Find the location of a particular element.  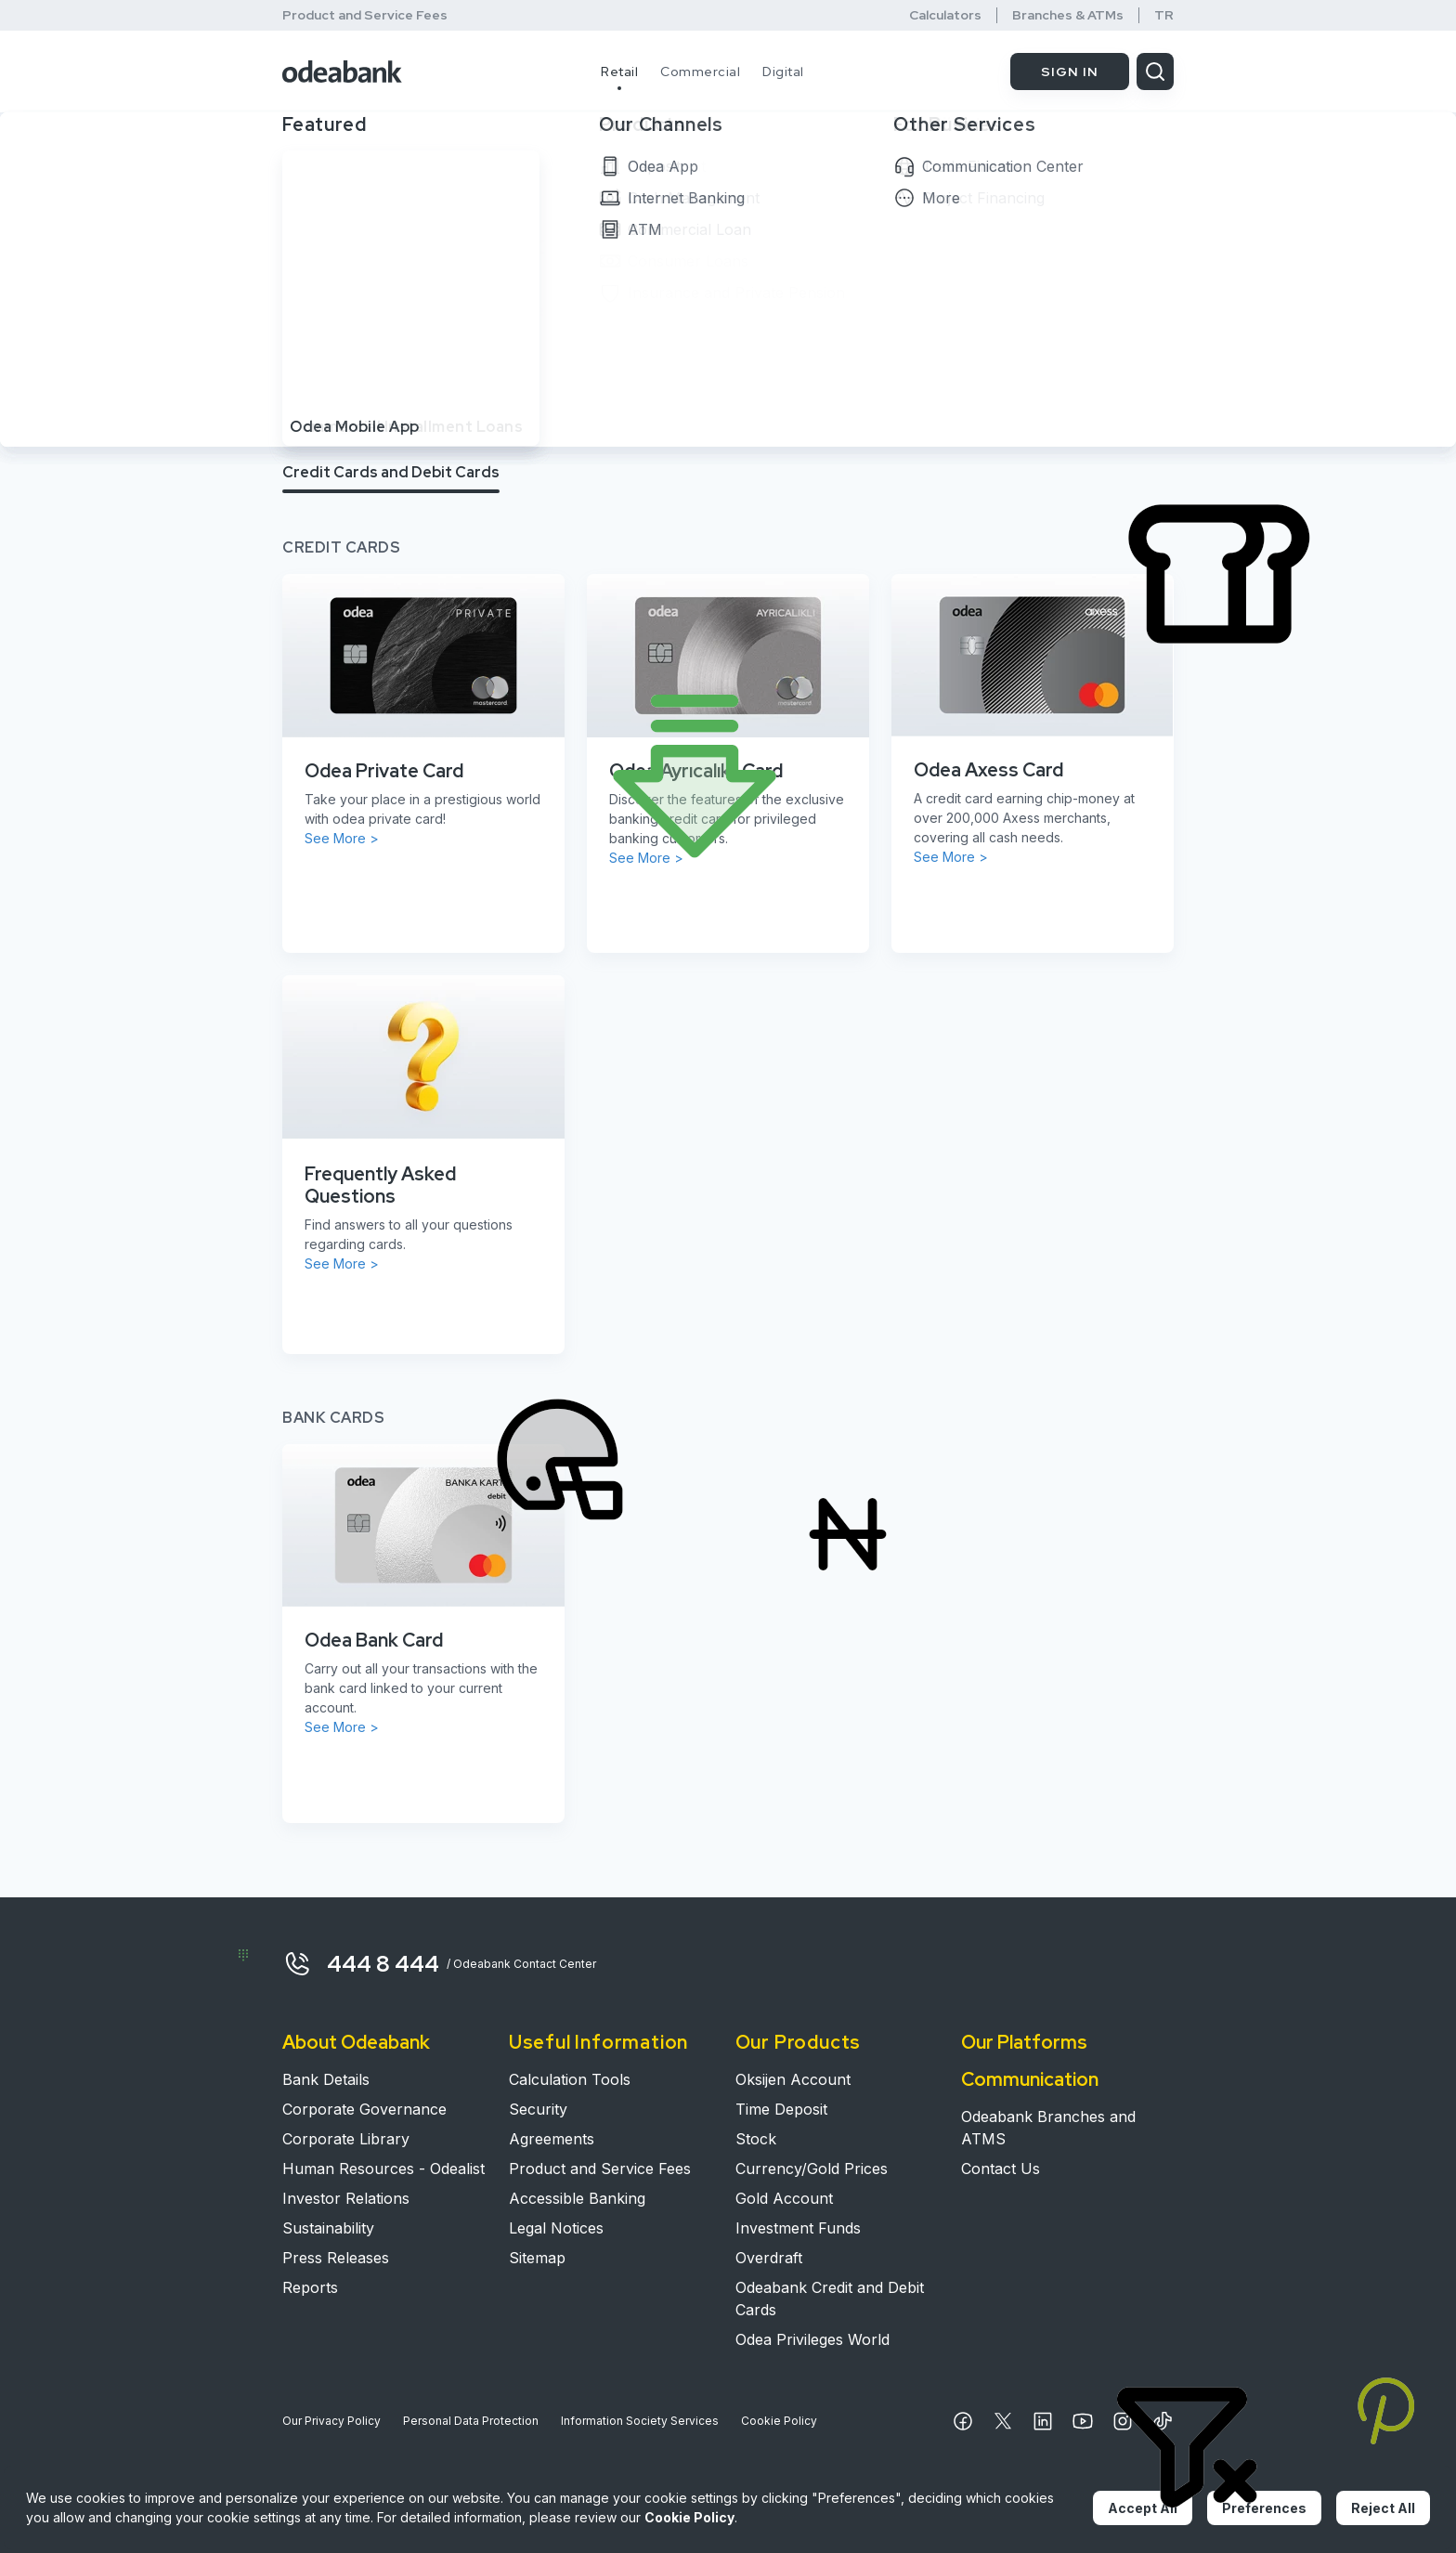

access bakery or bread-related content is located at coordinates (1222, 574).